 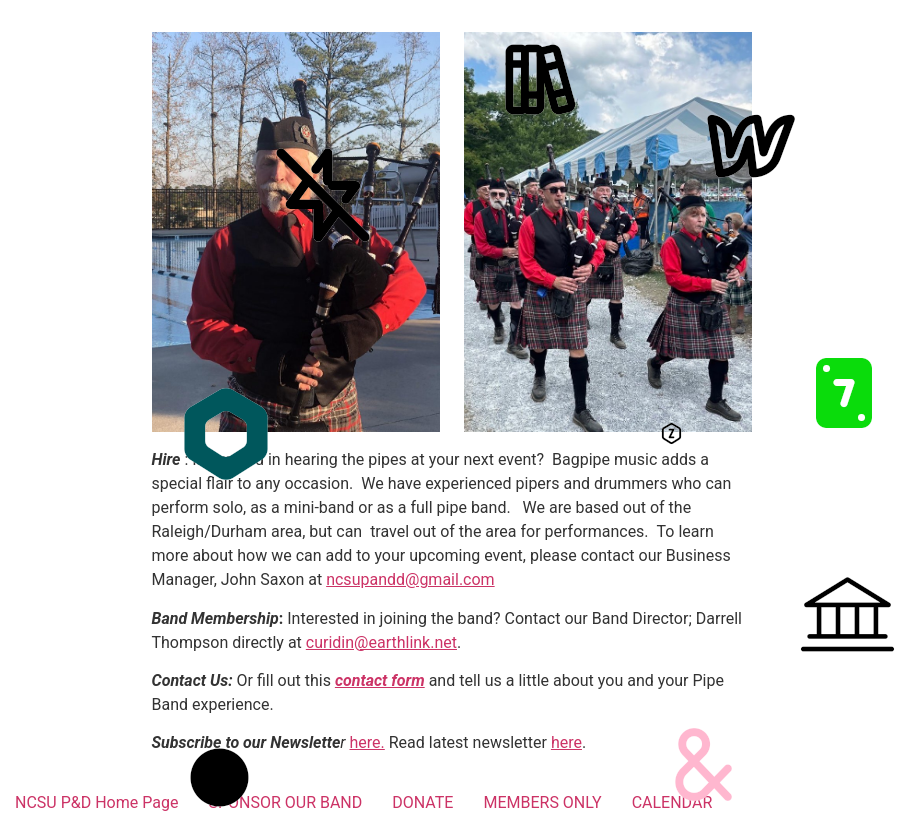 I want to click on access assembly or build tools, so click(x=226, y=434).